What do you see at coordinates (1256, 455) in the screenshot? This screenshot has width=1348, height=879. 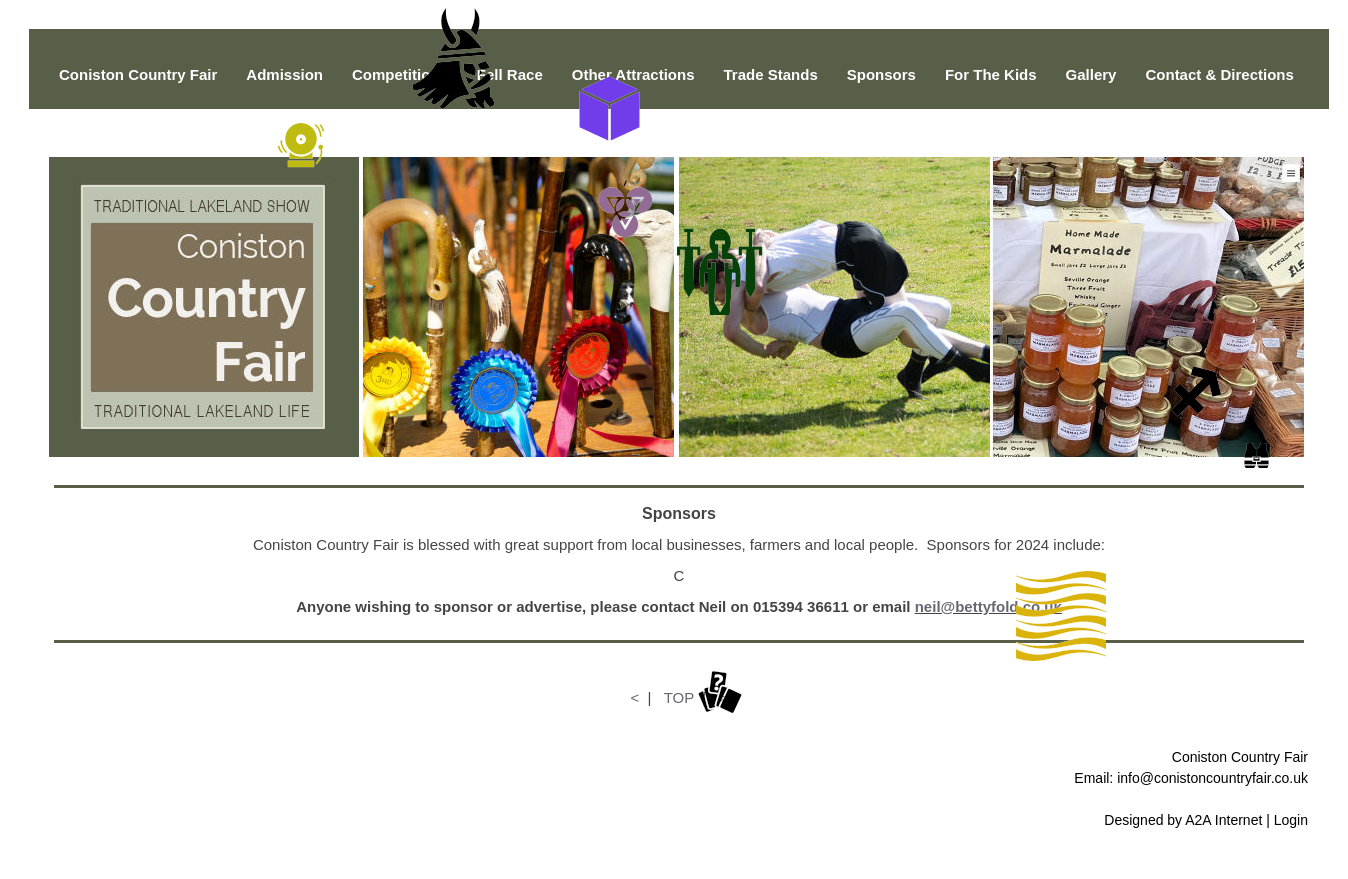 I see `access safety equipment or gear settings` at bounding box center [1256, 455].